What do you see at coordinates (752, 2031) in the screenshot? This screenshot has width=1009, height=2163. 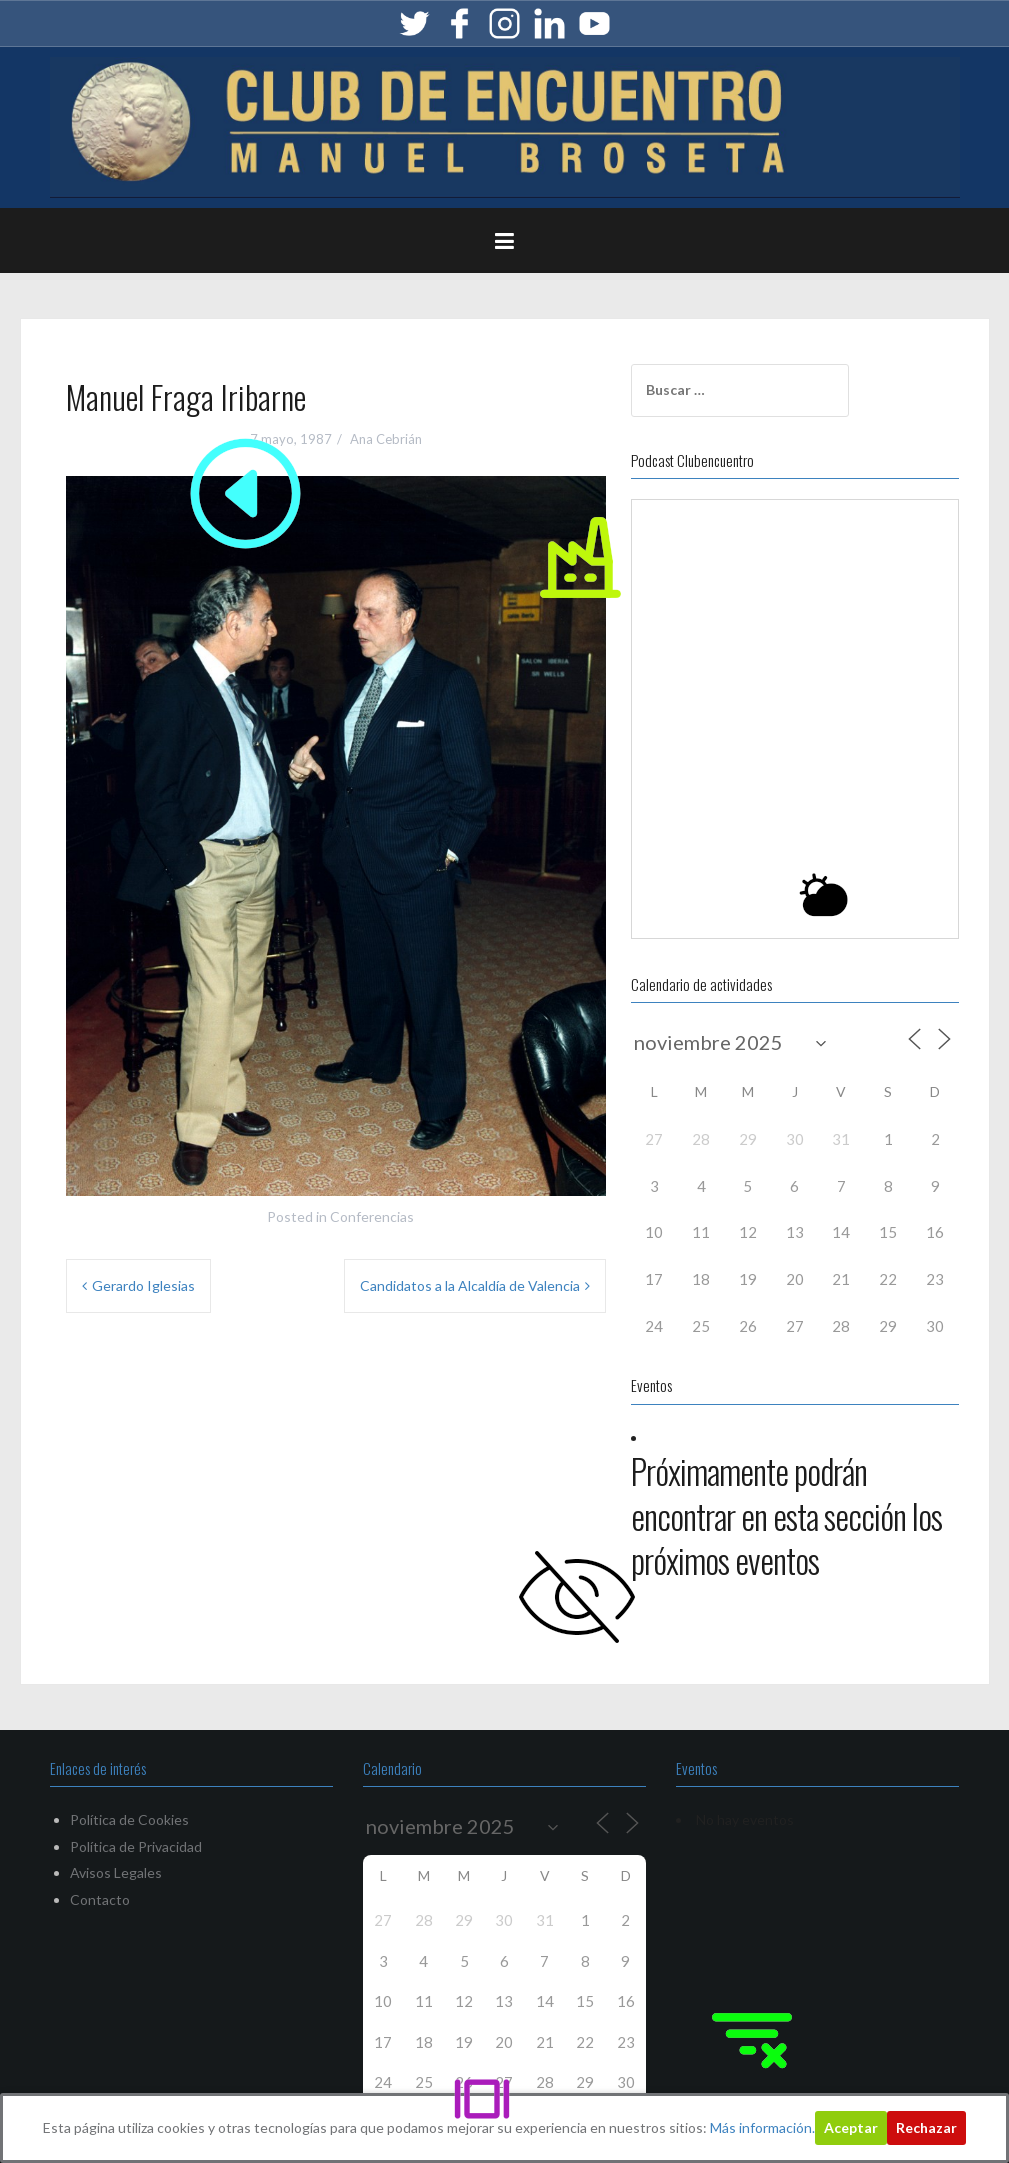 I see `clear all active filters` at bounding box center [752, 2031].